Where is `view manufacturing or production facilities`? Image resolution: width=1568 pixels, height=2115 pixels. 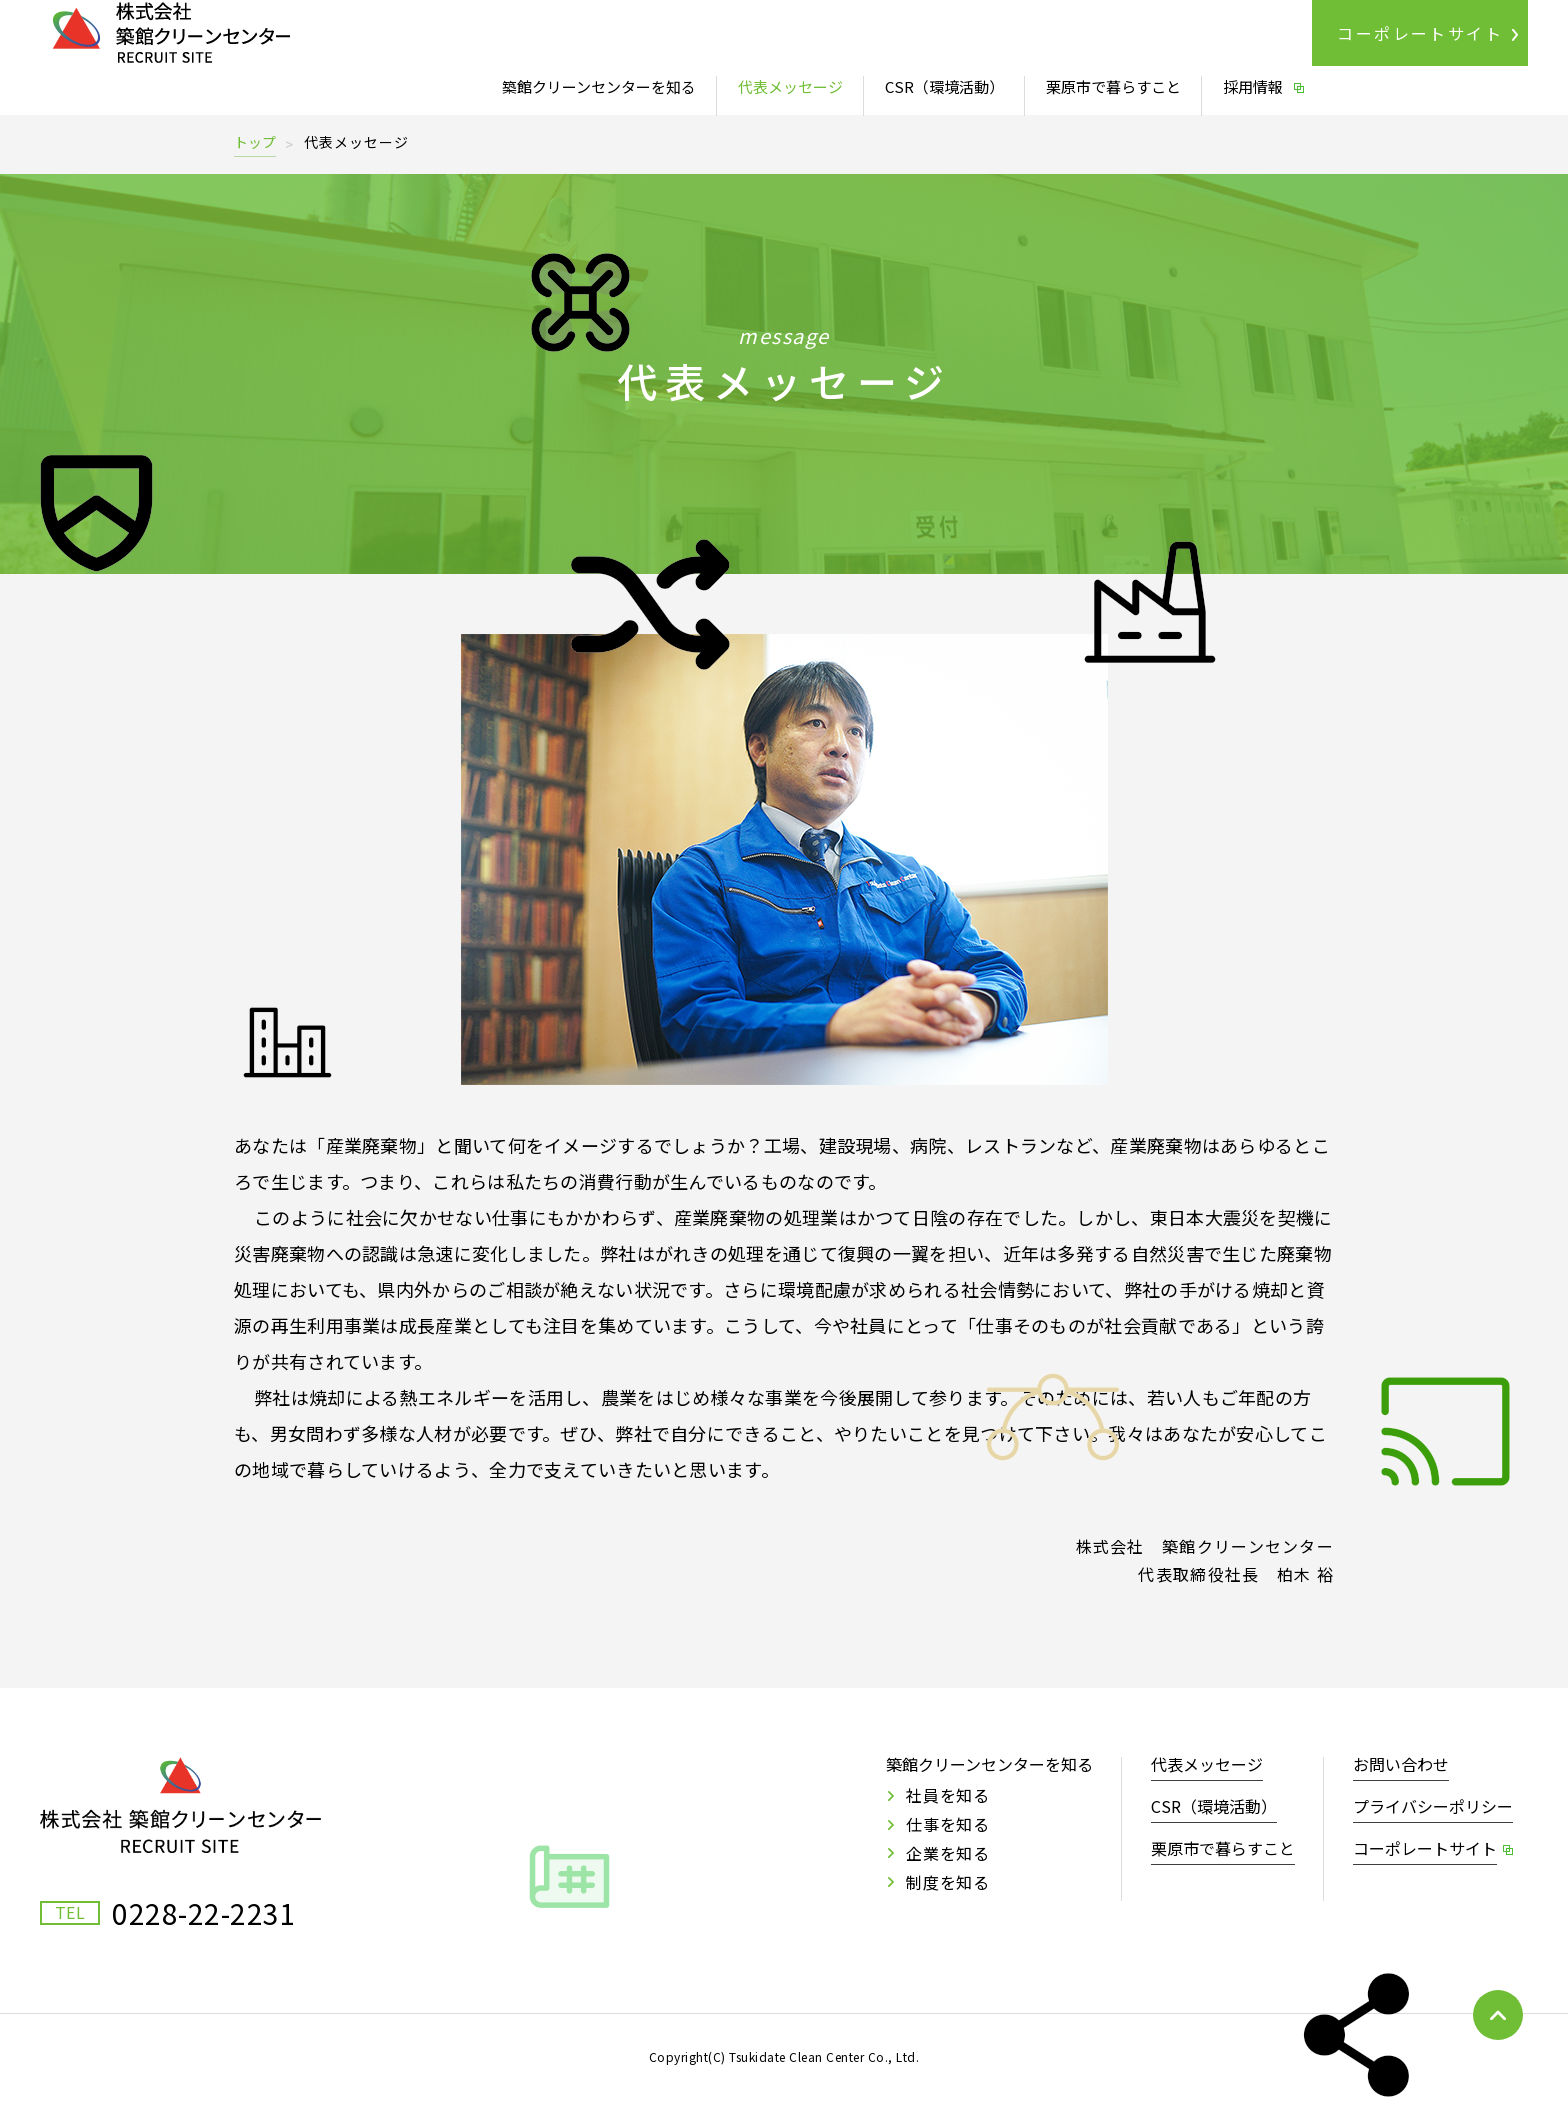
view manufacturing or production facilities is located at coordinates (1150, 607).